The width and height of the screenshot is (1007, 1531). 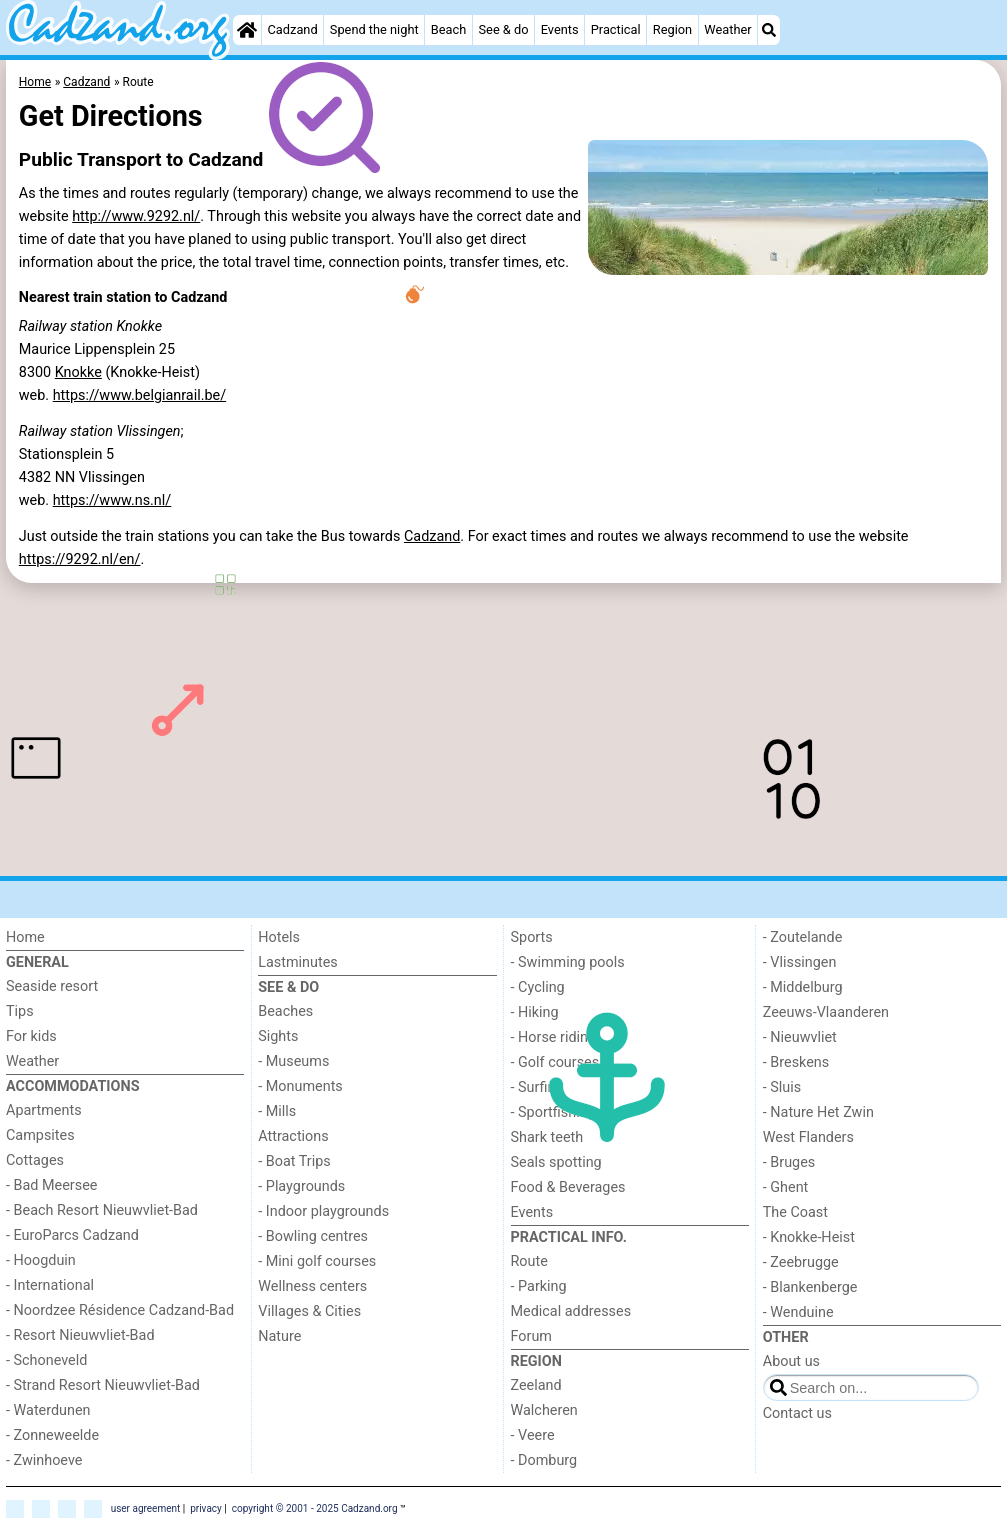 What do you see at coordinates (791, 779) in the screenshot?
I see `view or access binary/code data` at bounding box center [791, 779].